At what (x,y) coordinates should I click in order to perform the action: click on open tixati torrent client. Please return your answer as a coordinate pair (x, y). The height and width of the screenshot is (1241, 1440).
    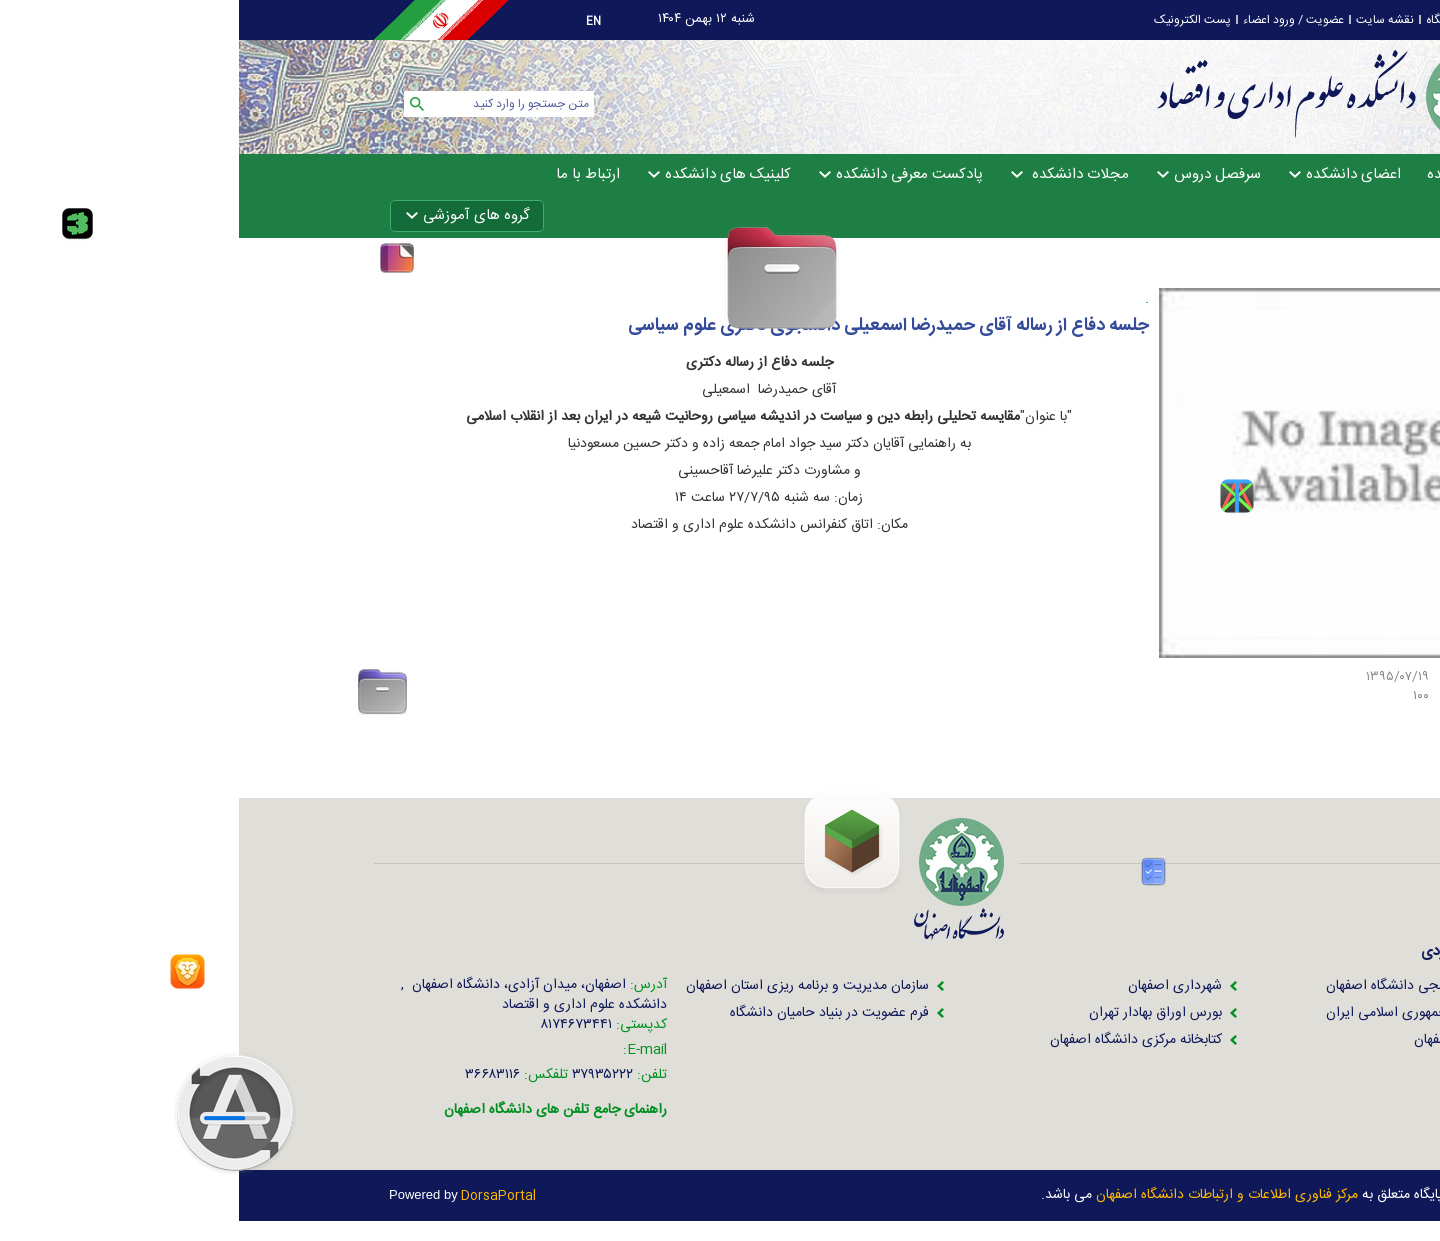
    Looking at the image, I should click on (1237, 496).